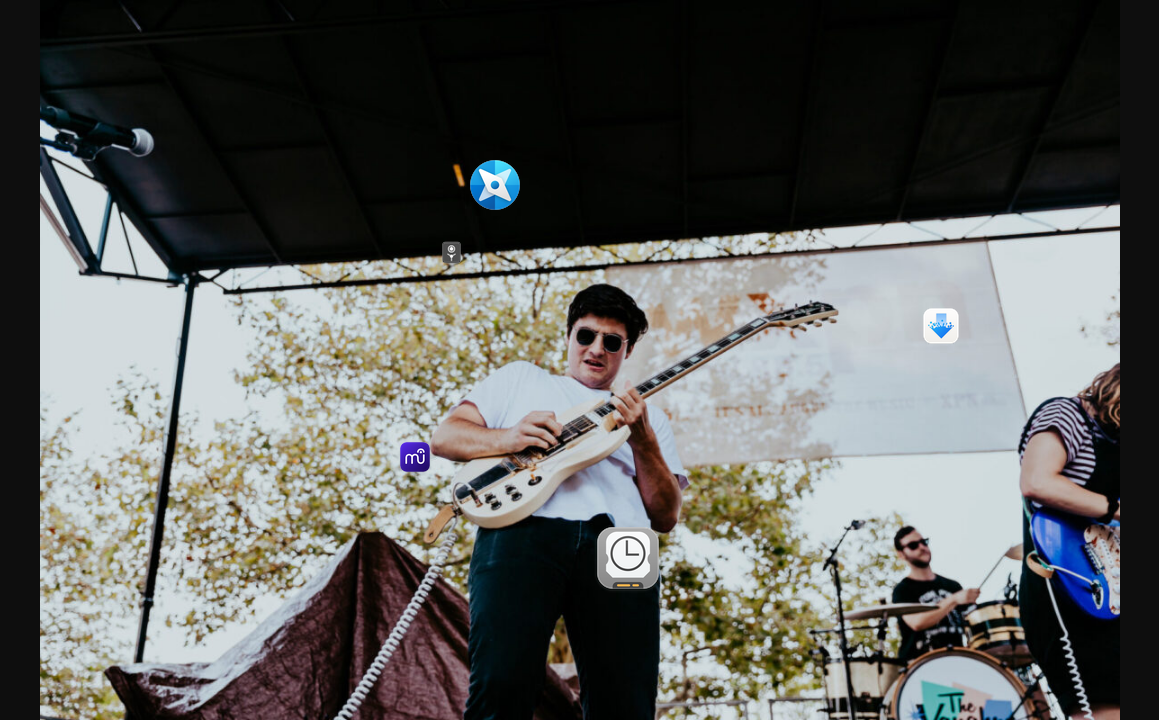  Describe the element at coordinates (415, 457) in the screenshot. I see `open MuseScore music notation app` at that location.